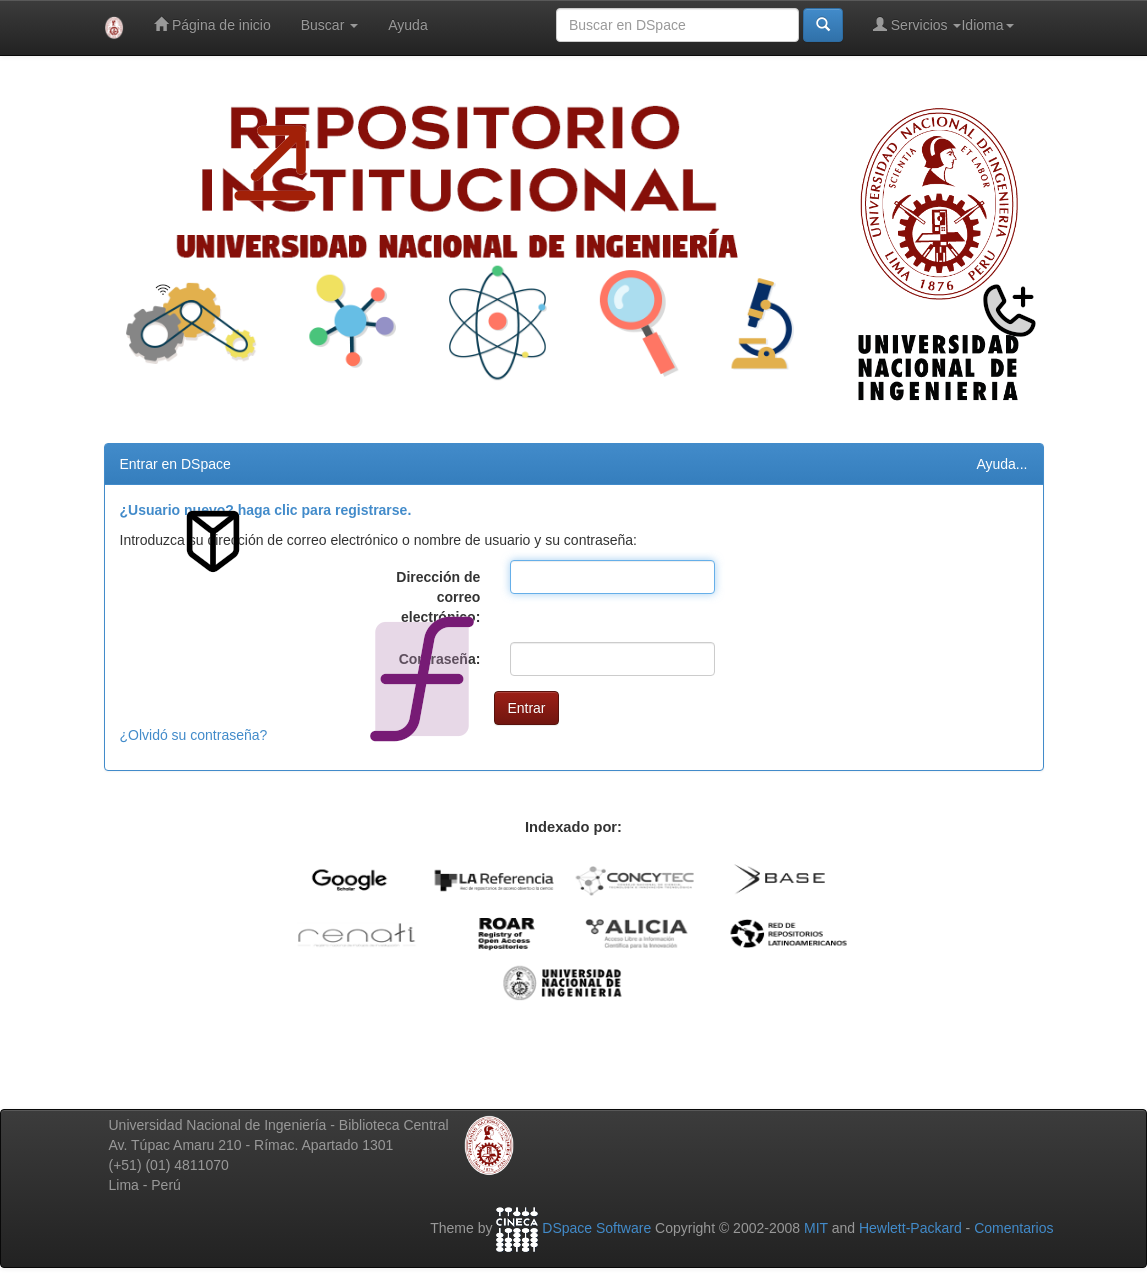  What do you see at coordinates (163, 290) in the screenshot?
I see `indicates wireless network connection status` at bounding box center [163, 290].